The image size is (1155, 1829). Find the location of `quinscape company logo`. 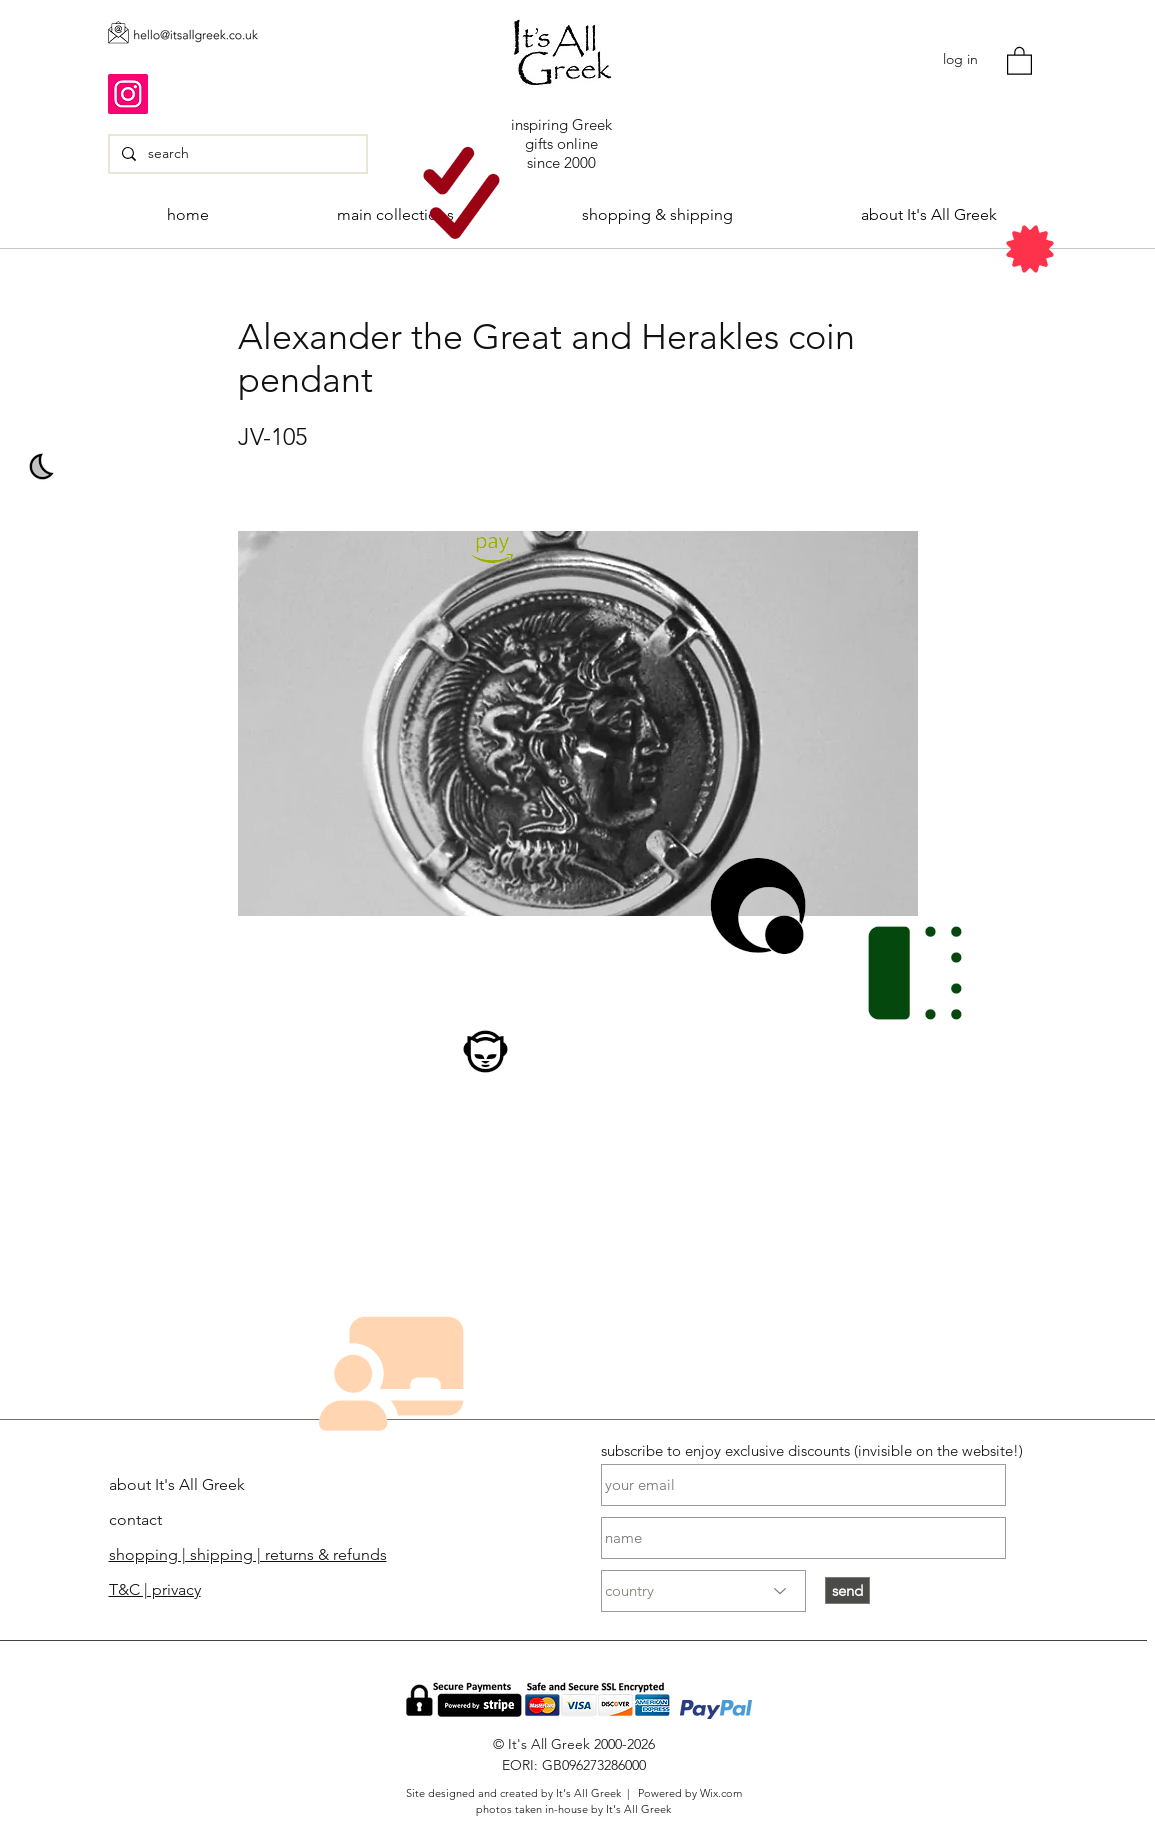

quinscape company logo is located at coordinates (758, 906).